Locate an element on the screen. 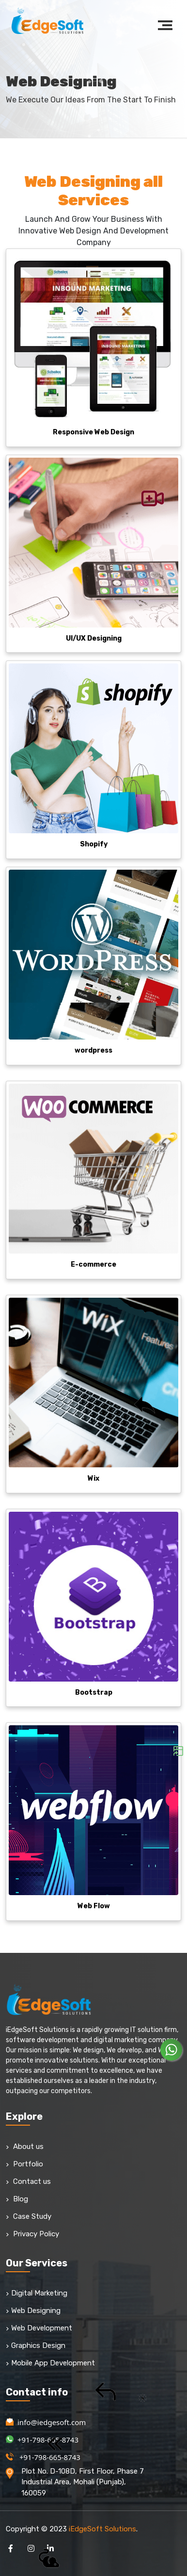 The height and width of the screenshot is (2576, 187). insert a block quote is located at coordinates (94, 271).